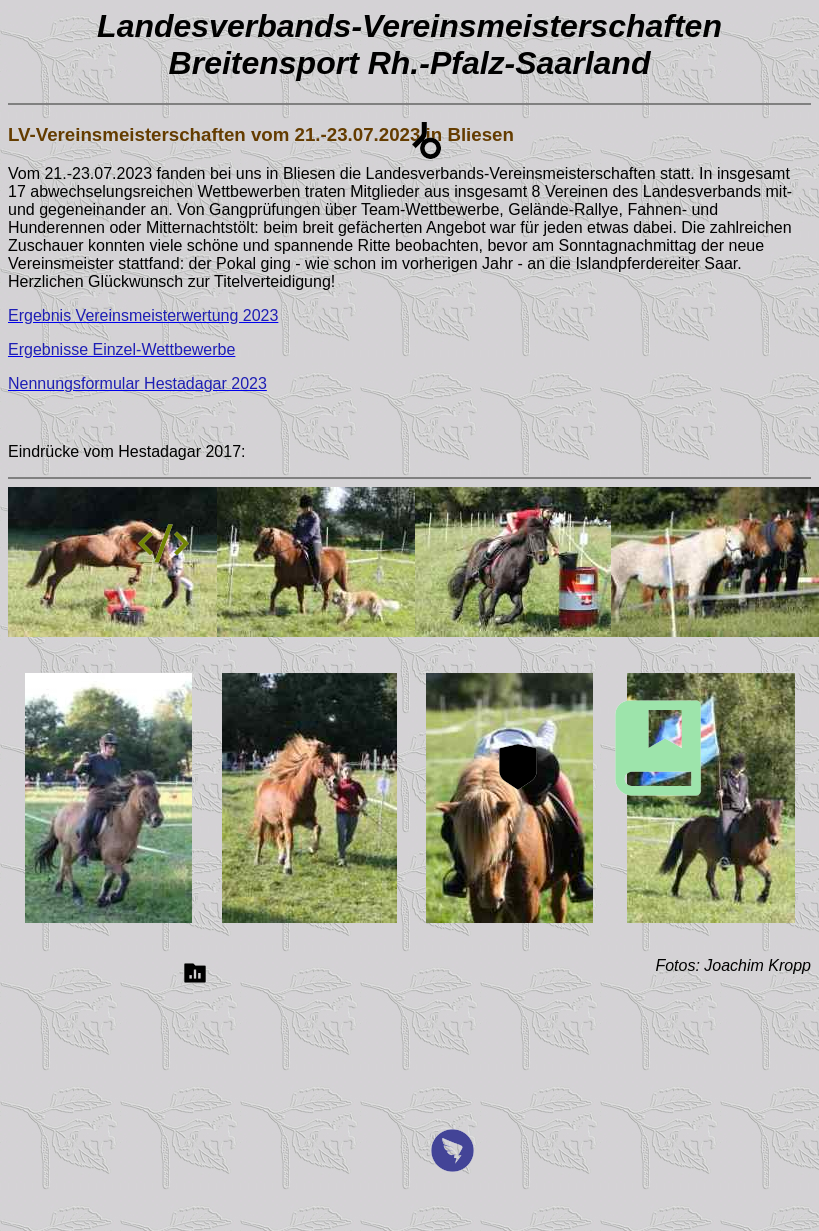 The height and width of the screenshot is (1231, 819). I want to click on open analytics or reports folder, so click(195, 973).